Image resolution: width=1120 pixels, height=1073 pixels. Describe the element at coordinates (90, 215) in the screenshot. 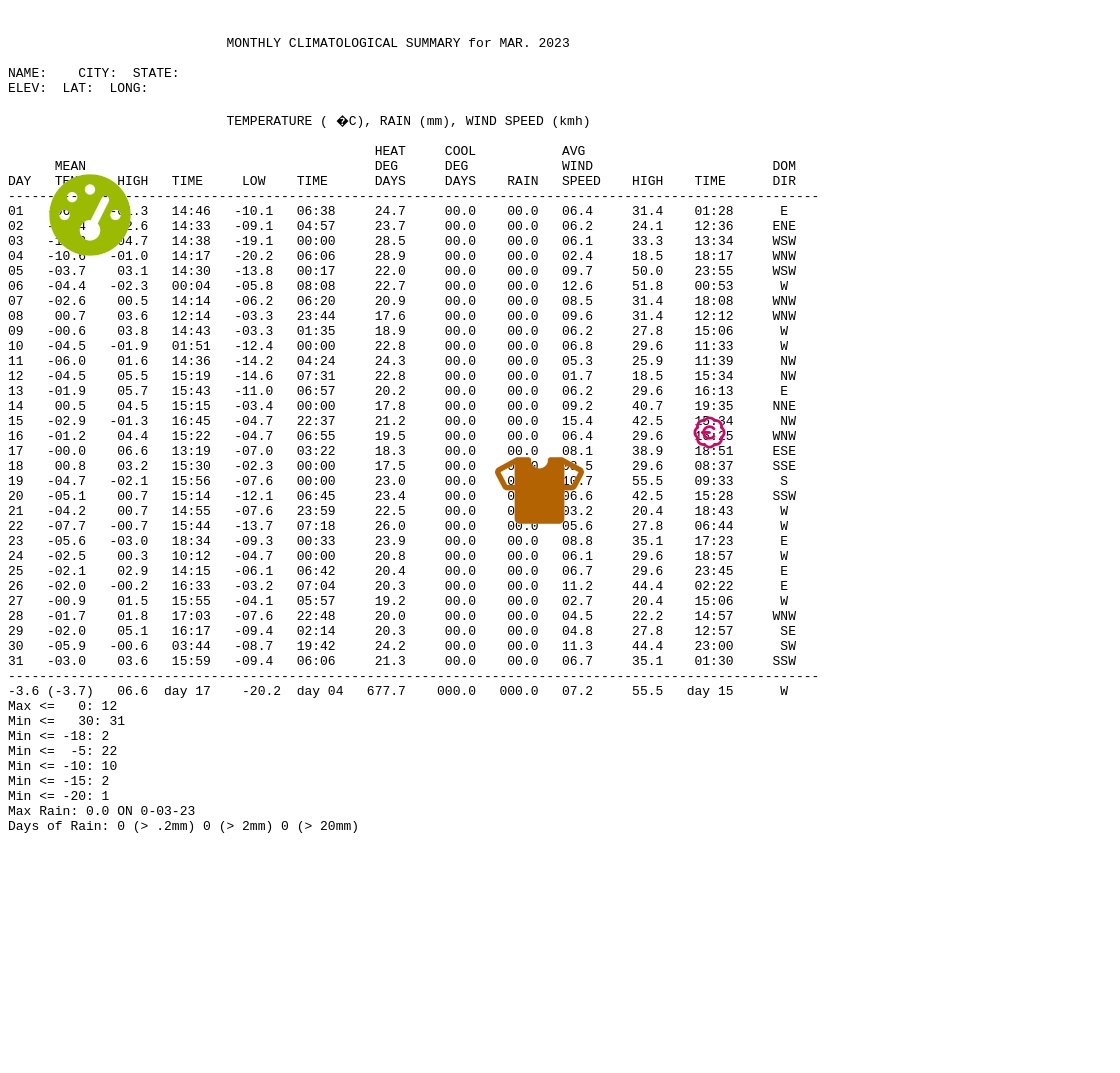

I see `view performance or speed metrics` at that location.